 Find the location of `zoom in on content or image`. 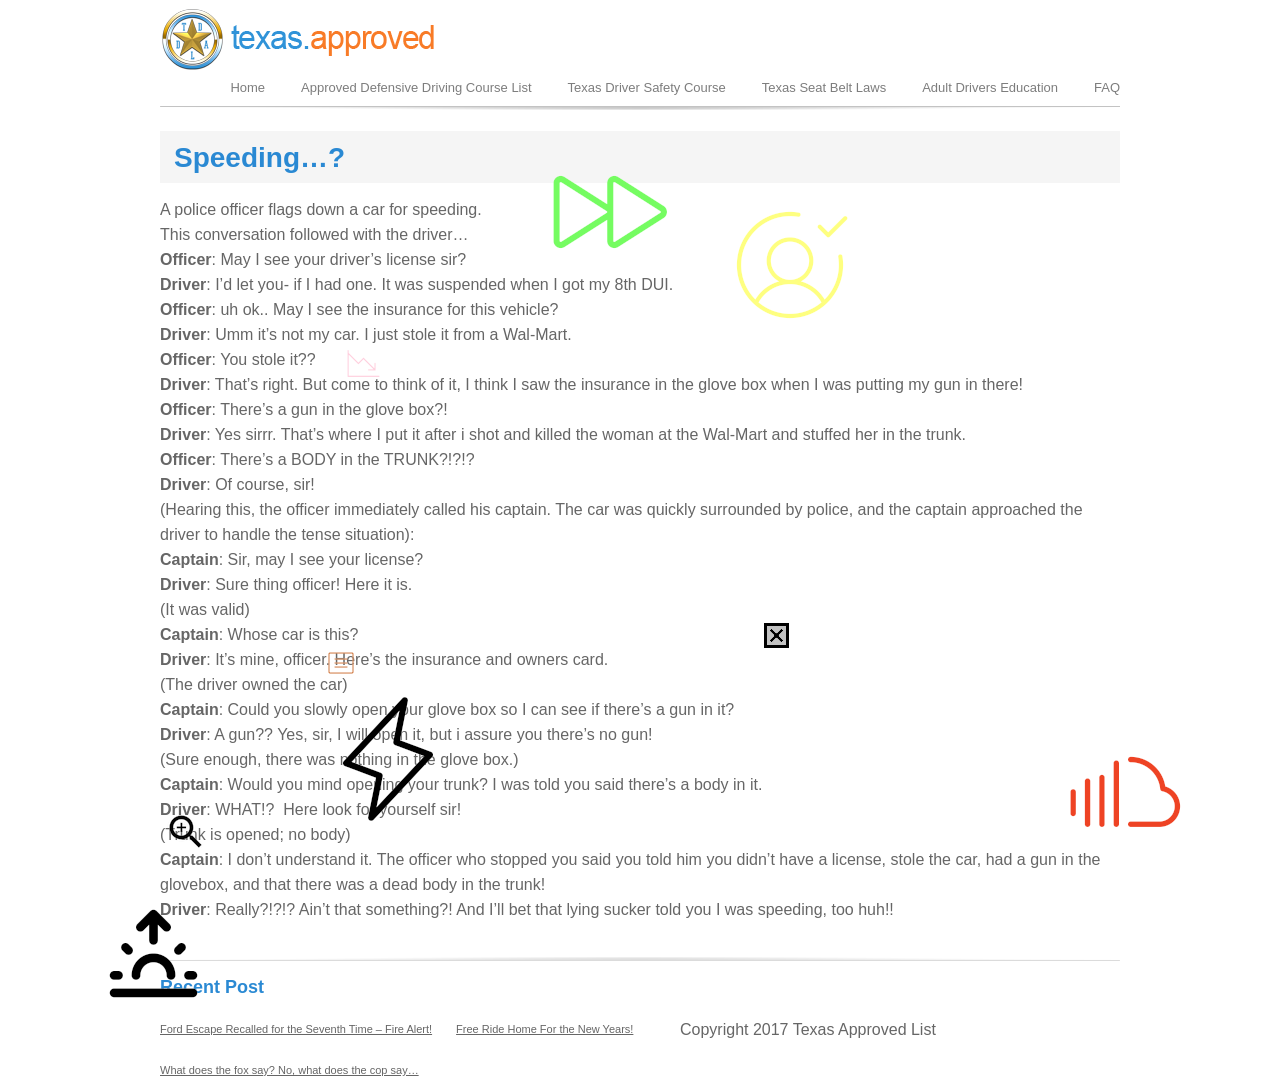

zoom in on content or image is located at coordinates (186, 832).